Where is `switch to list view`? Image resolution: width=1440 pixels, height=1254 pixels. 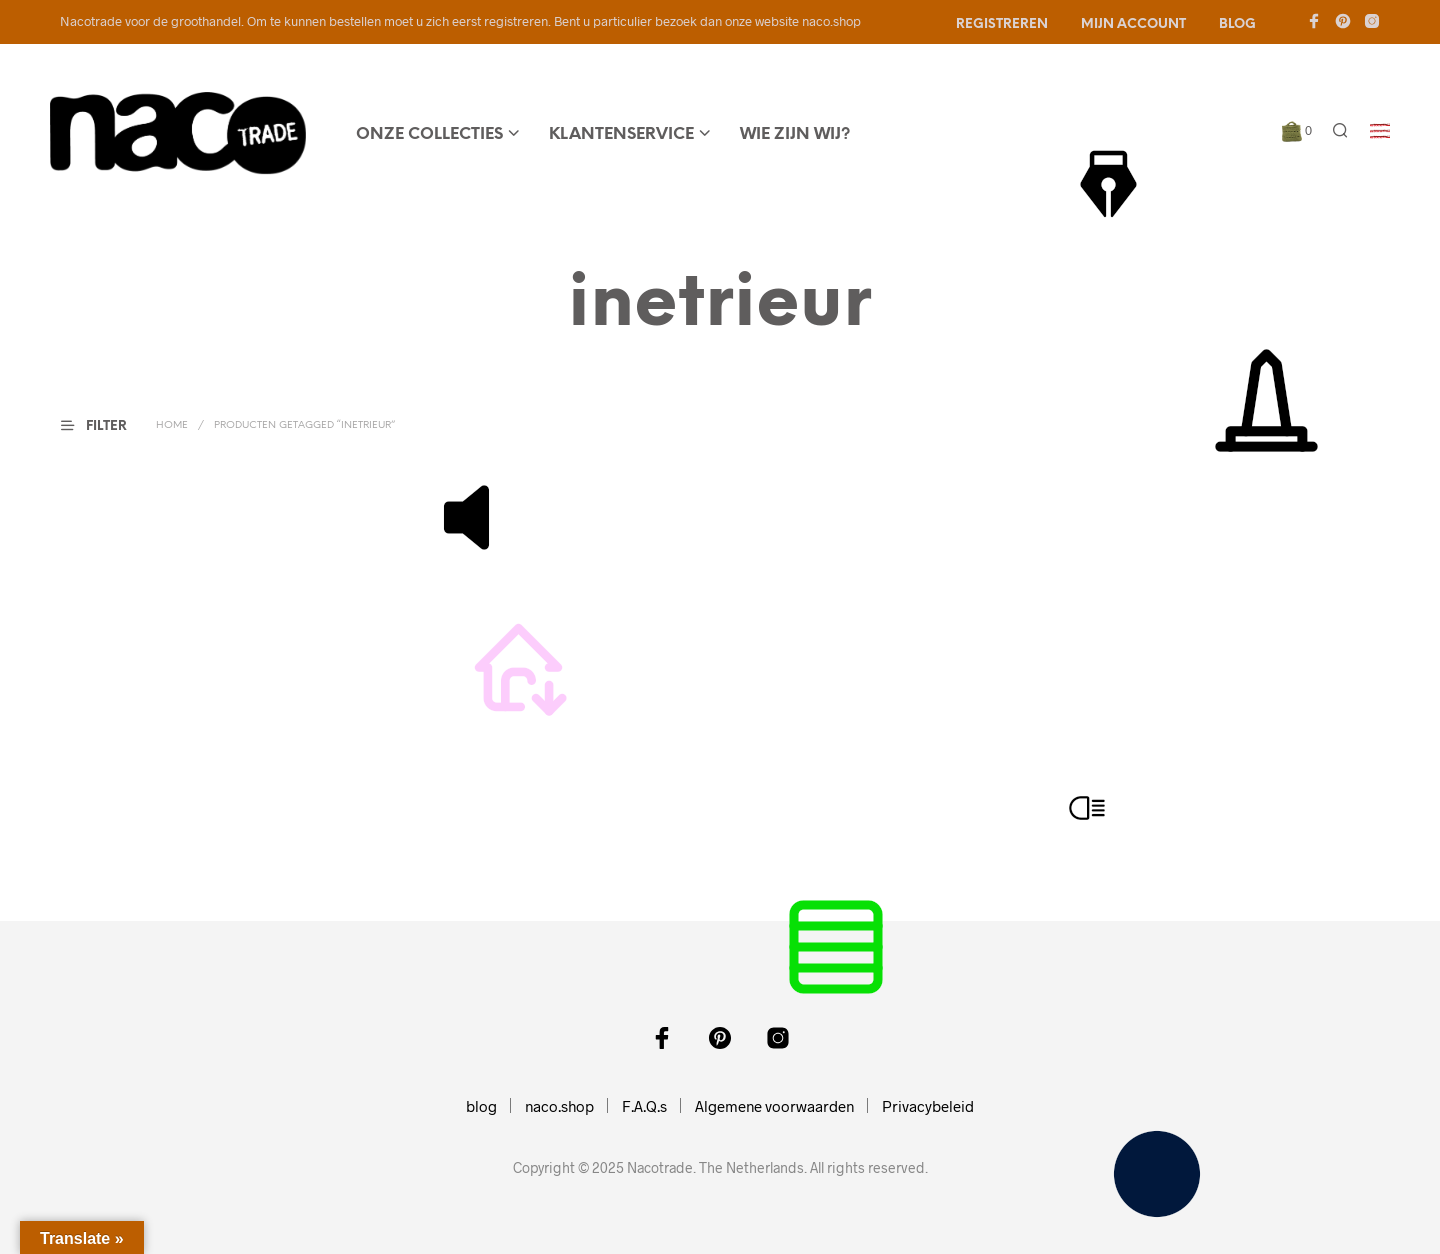
switch to list view is located at coordinates (836, 947).